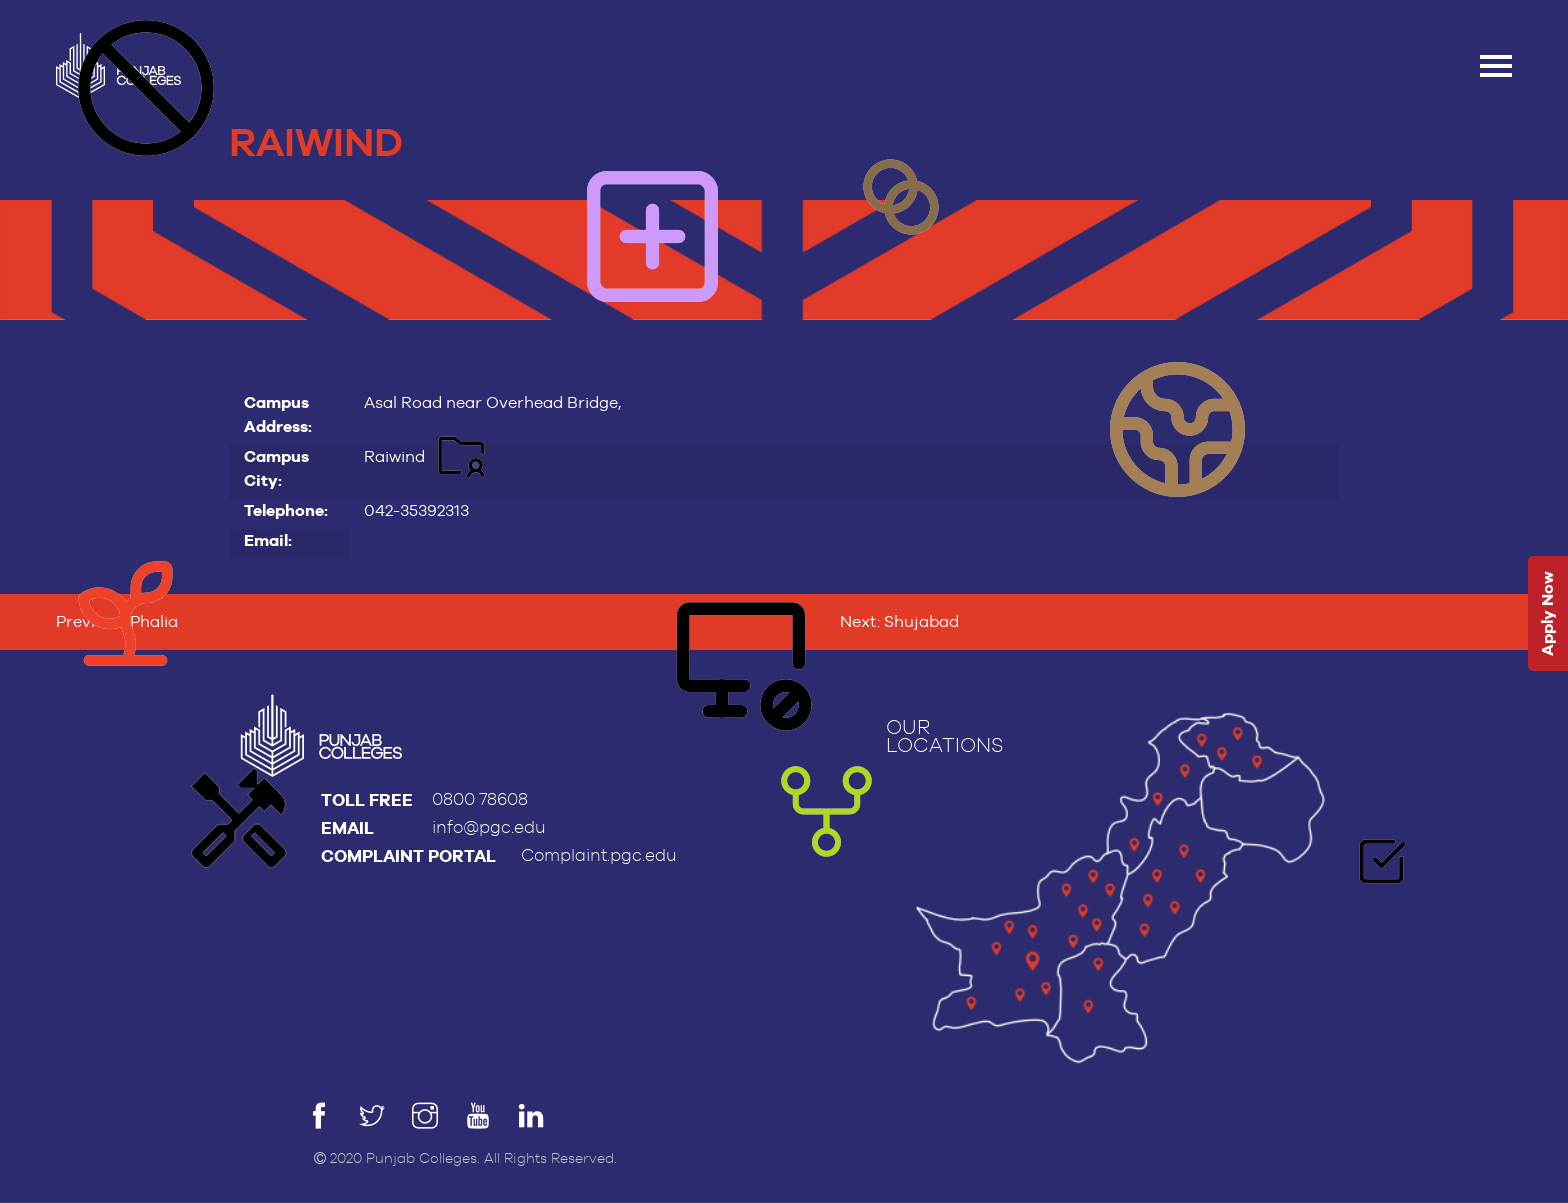  I want to click on indicates blocked or prohibited content, so click(146, 88).